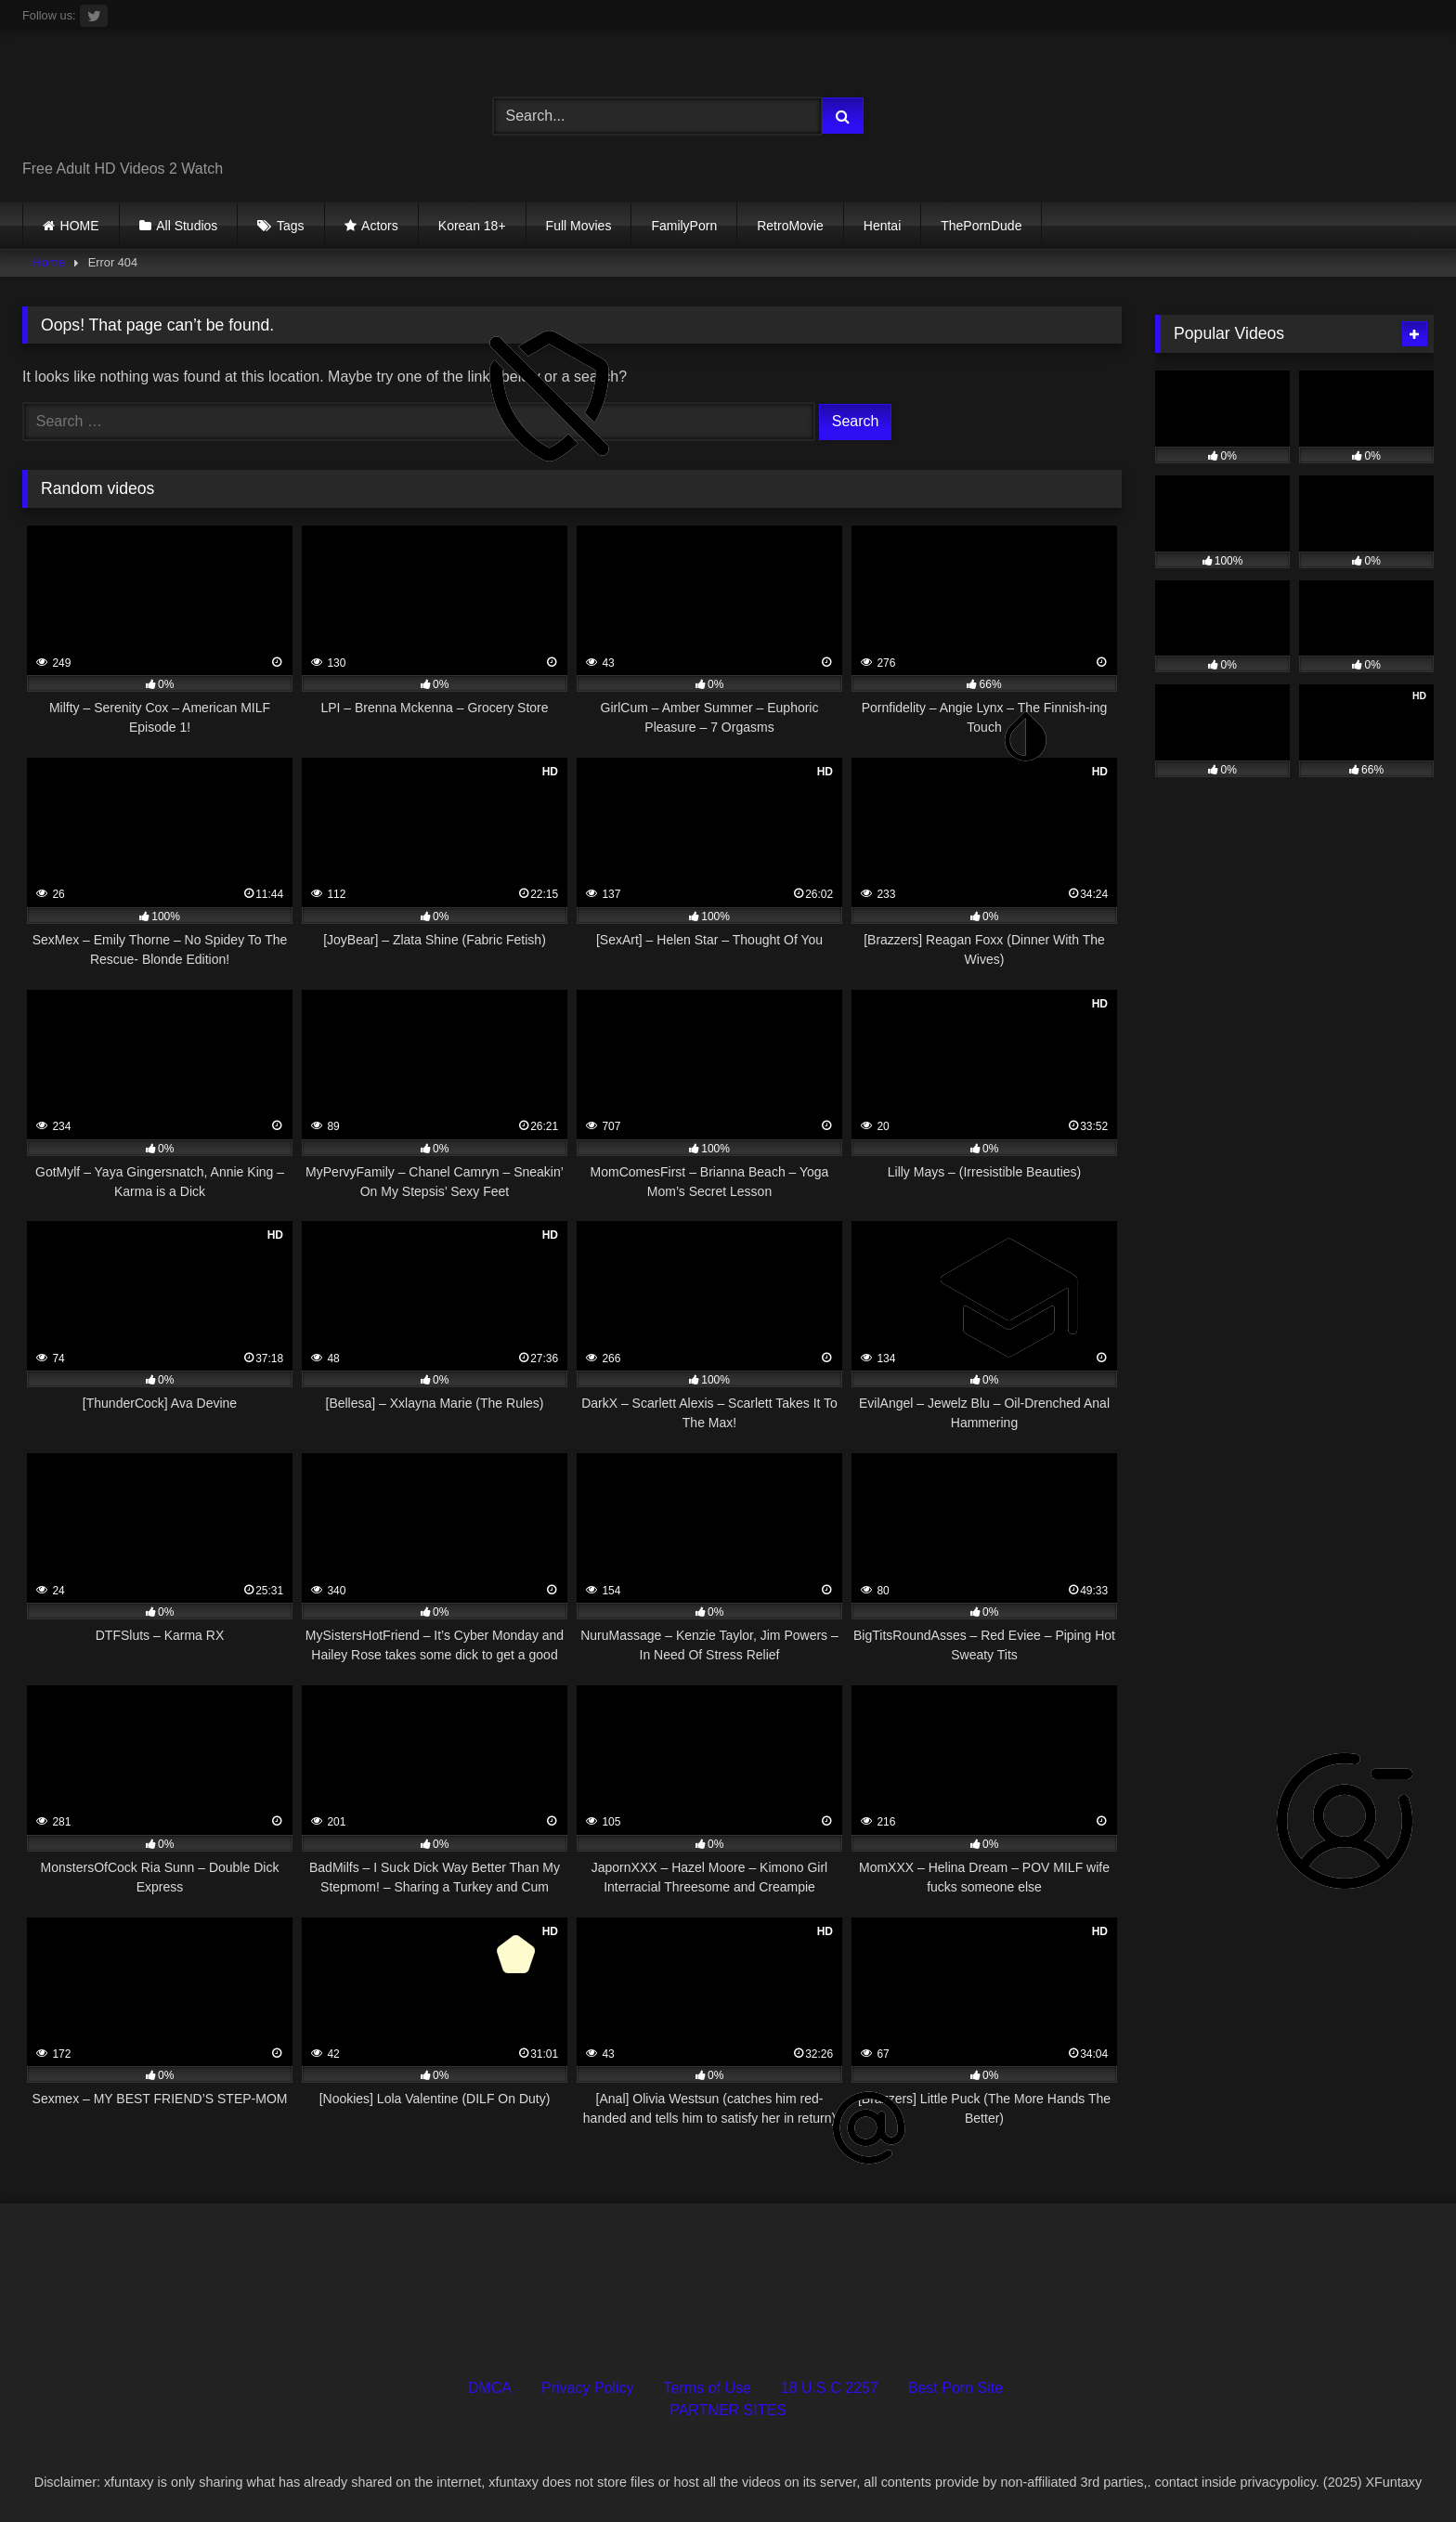  Describe the element at coordinates (515, 1954) in the screenshot. I see `indicates a pentagon shape or geometric element` at that location.